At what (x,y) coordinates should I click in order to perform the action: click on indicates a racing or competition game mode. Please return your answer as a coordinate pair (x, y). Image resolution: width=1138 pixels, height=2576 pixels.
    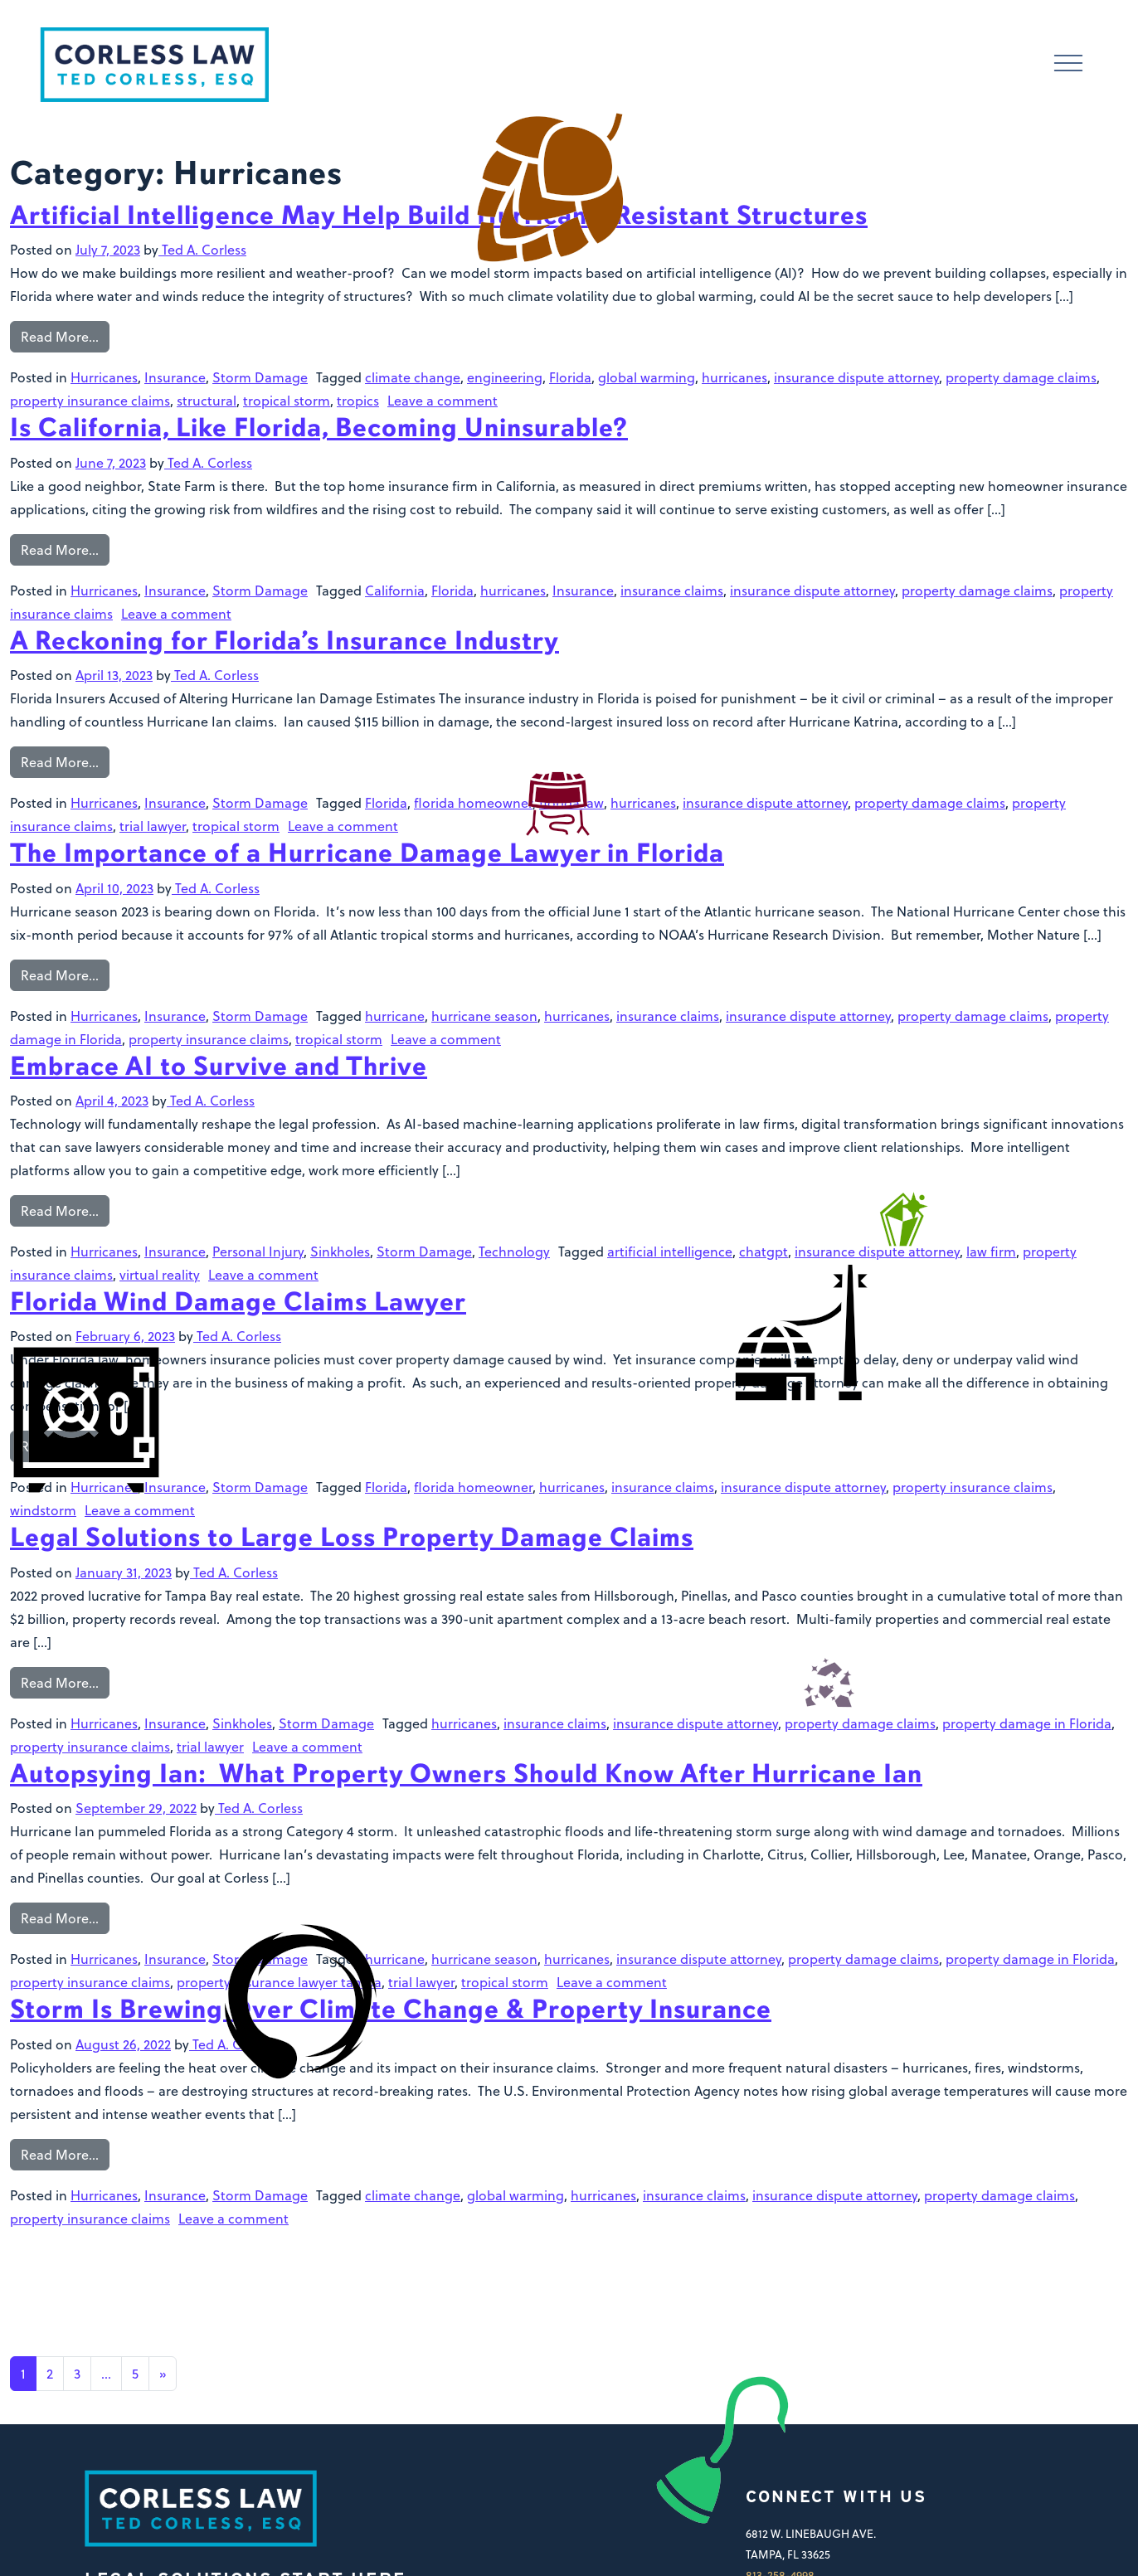
    Looking at the image, I should click on (902, 1219).